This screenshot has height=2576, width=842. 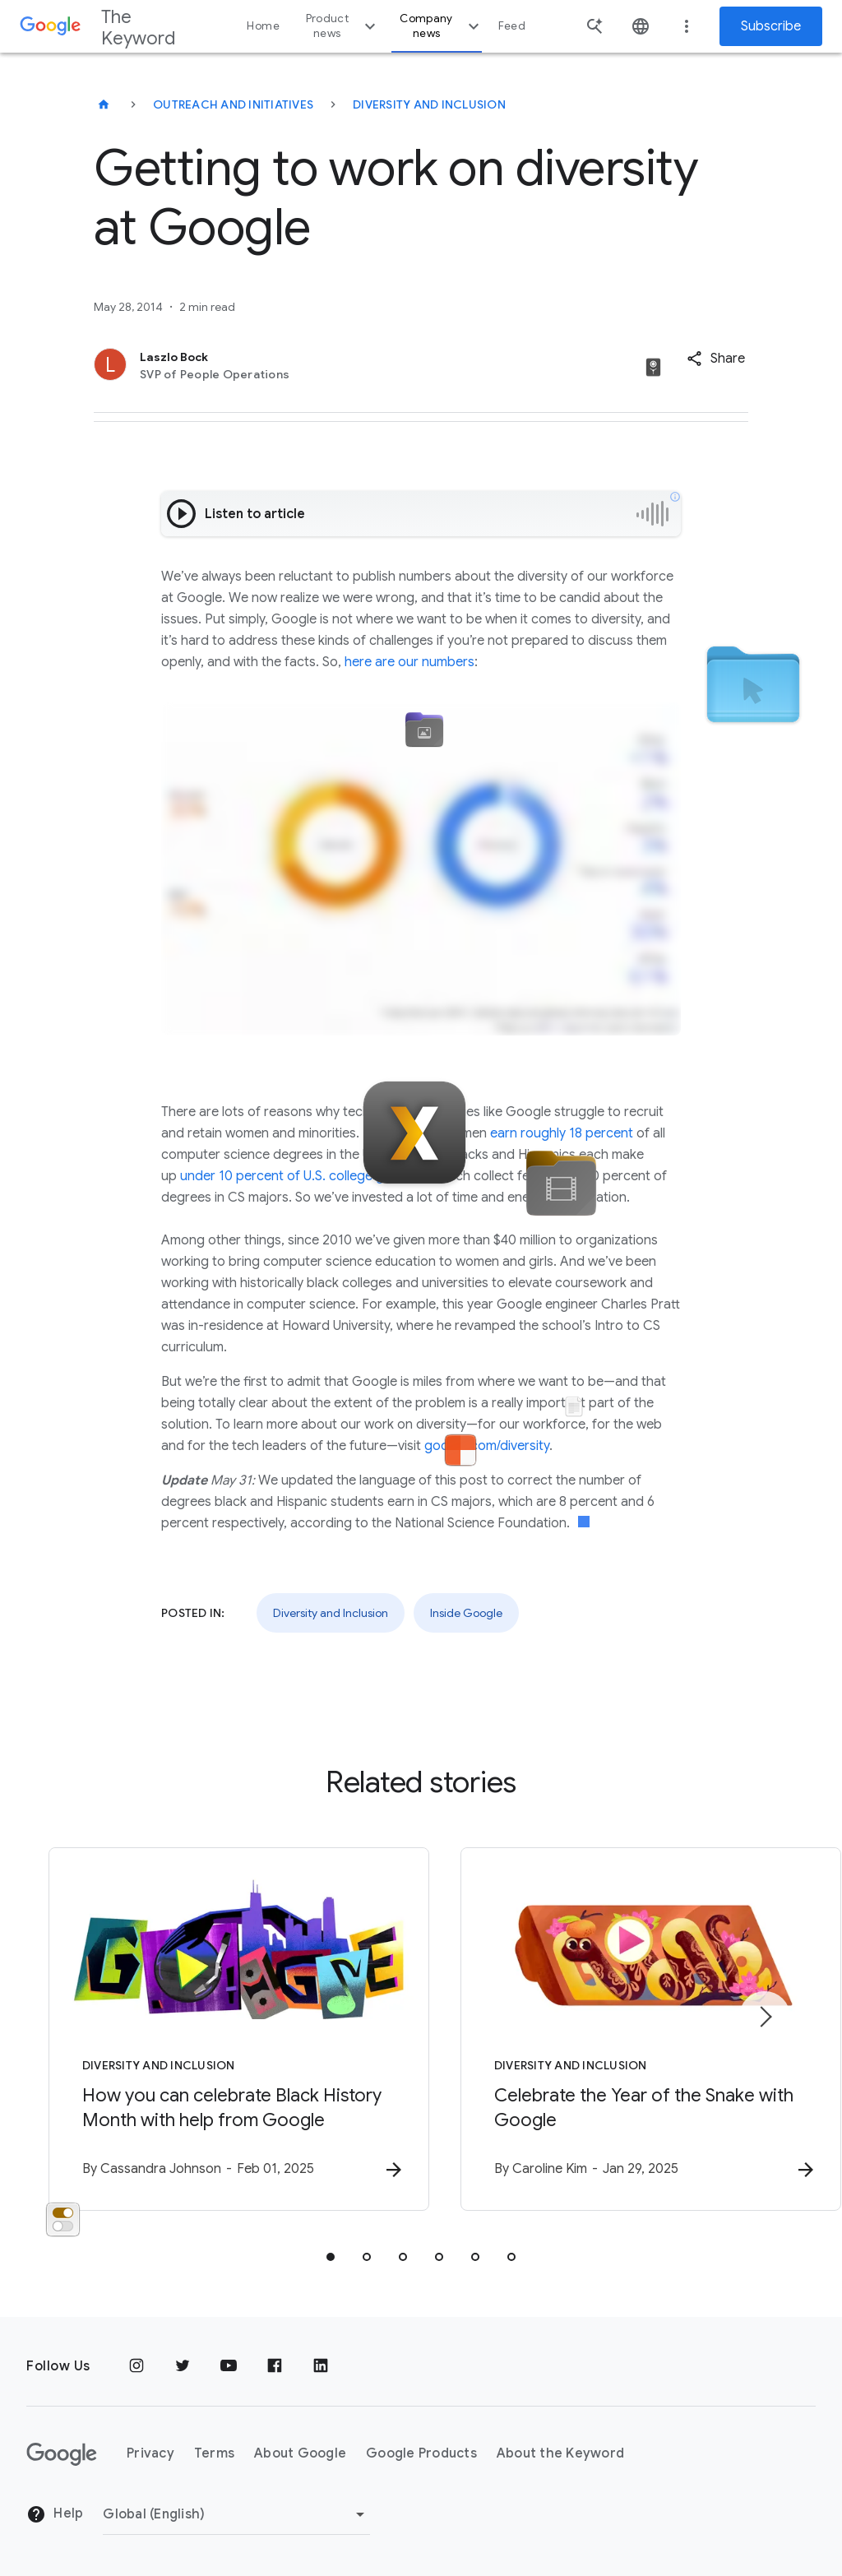 I want to click on open your videos folder, so click(x=561, y=1183).